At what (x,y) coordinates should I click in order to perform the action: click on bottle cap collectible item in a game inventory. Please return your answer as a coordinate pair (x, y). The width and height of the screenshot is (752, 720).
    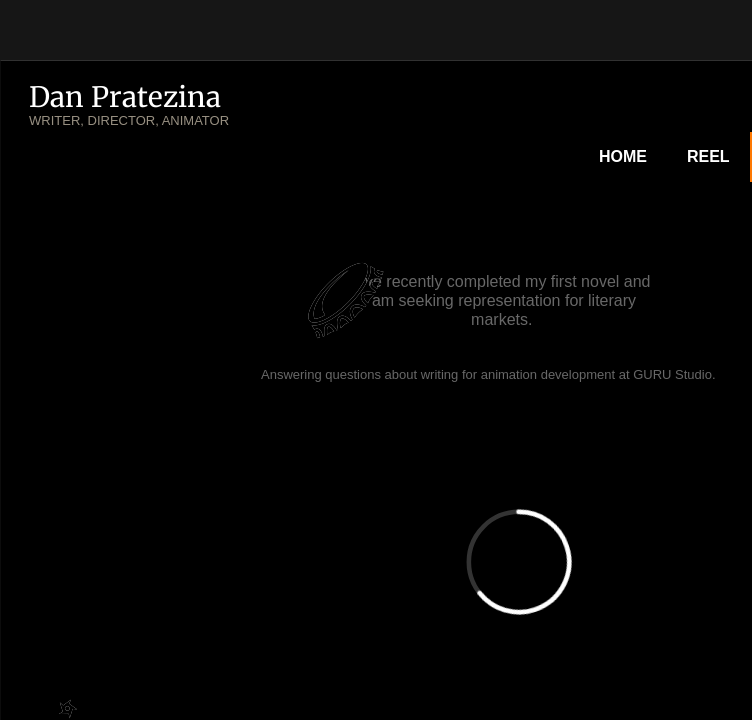
    Looking at the image, I should click on (346, 300).